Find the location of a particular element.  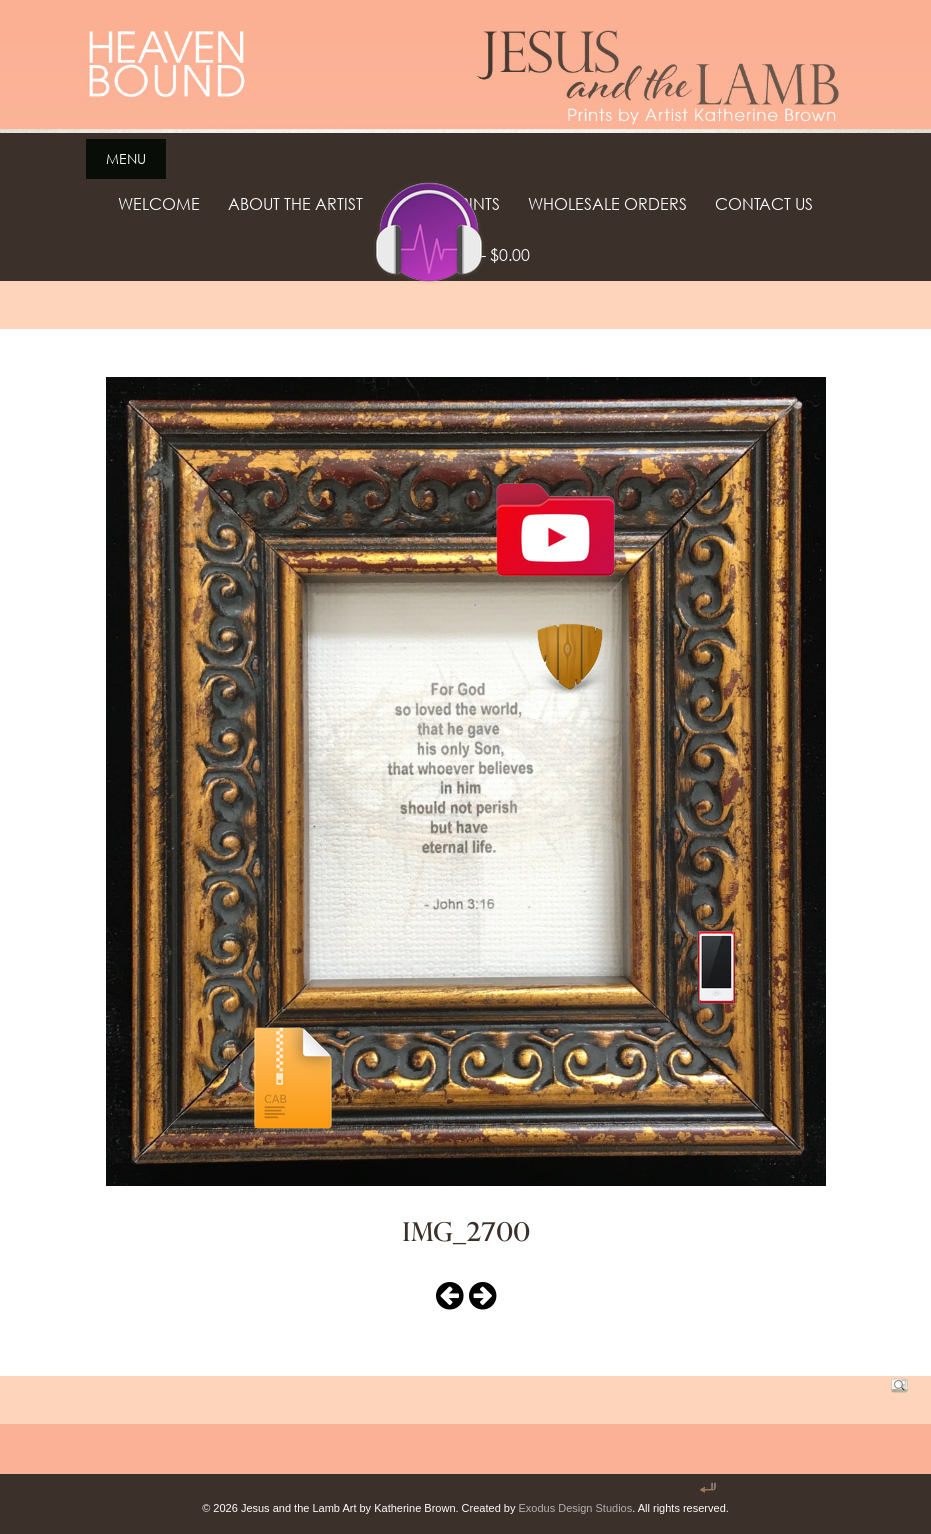

iPod nano device in red is located at coordinates (716, 967).